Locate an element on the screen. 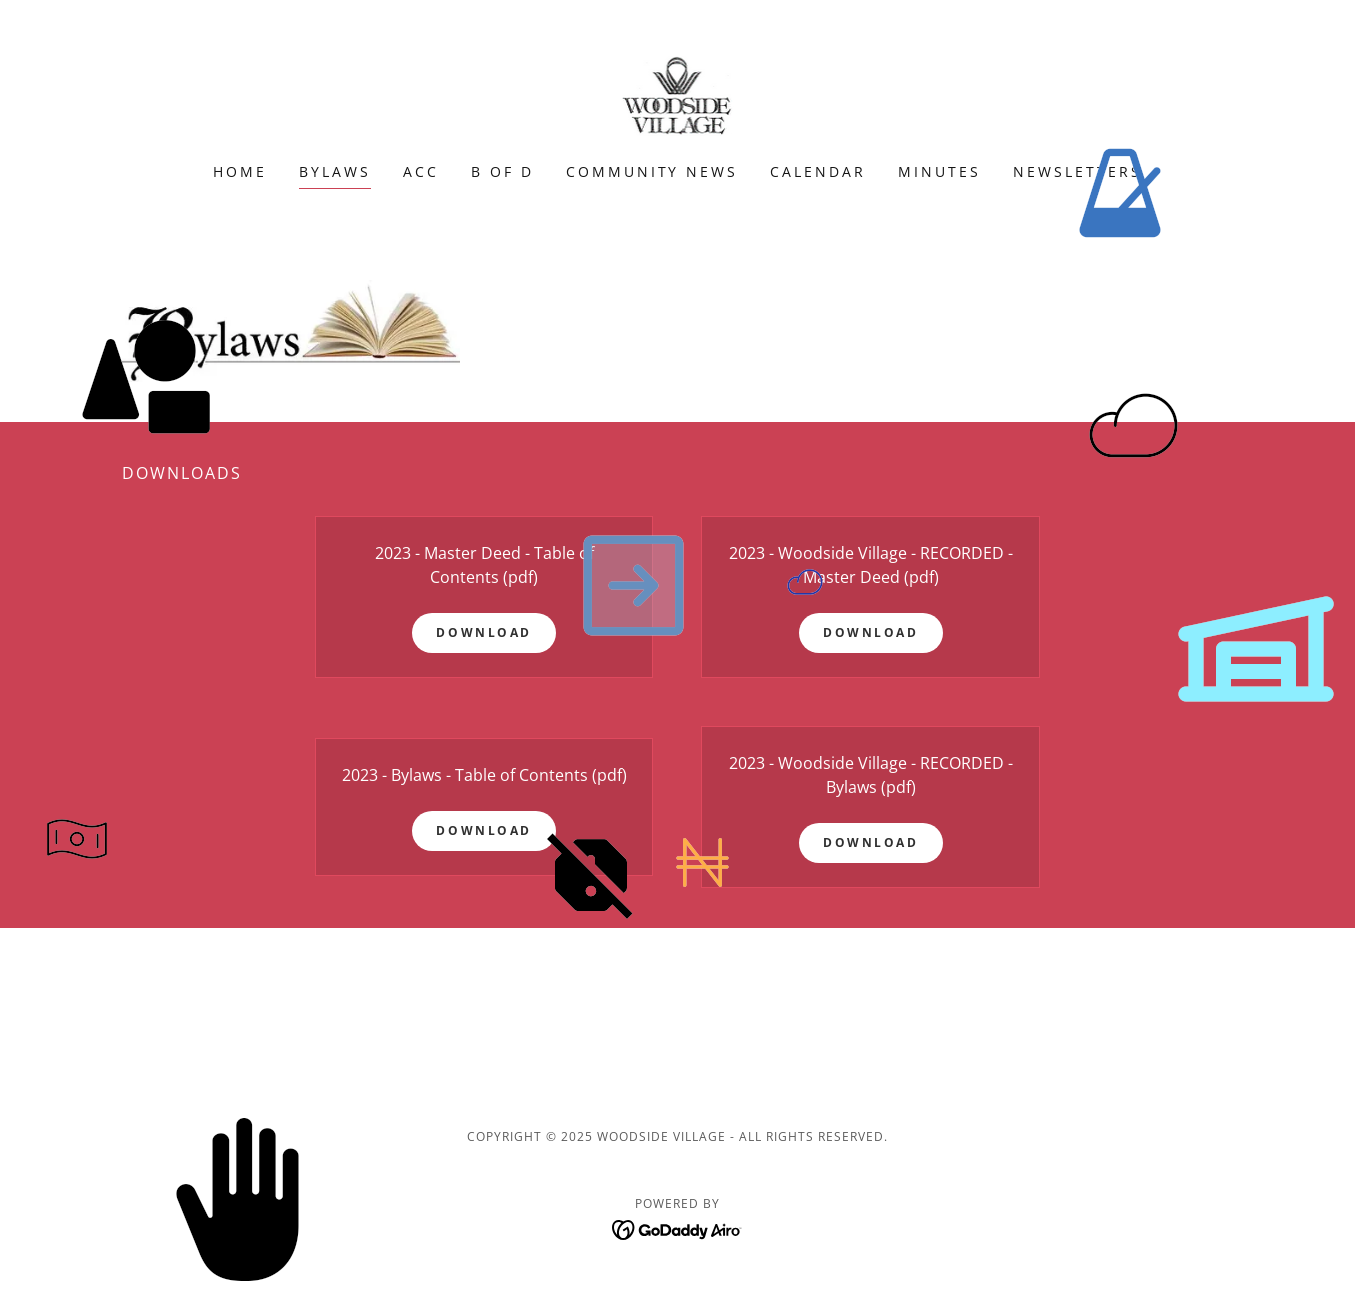 This screenshot has height=1296, width=1355. access warehouse or storage inventory is located at coordinates (1256, 654).